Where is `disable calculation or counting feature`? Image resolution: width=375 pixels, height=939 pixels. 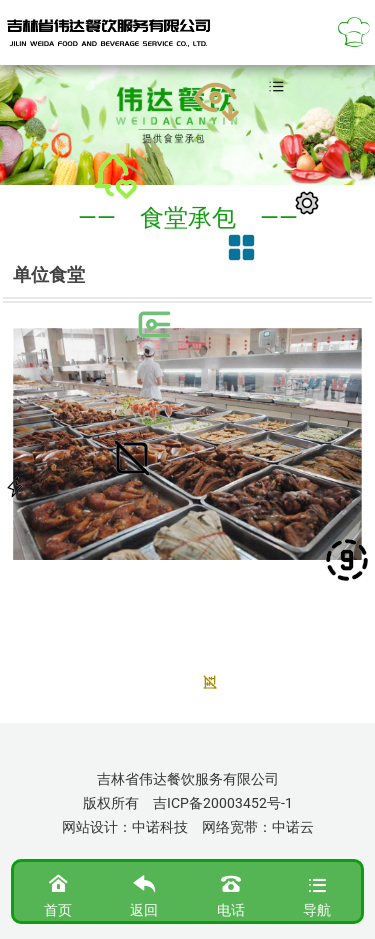 disable calculation or counting feature is located at coordinates (210, 682).